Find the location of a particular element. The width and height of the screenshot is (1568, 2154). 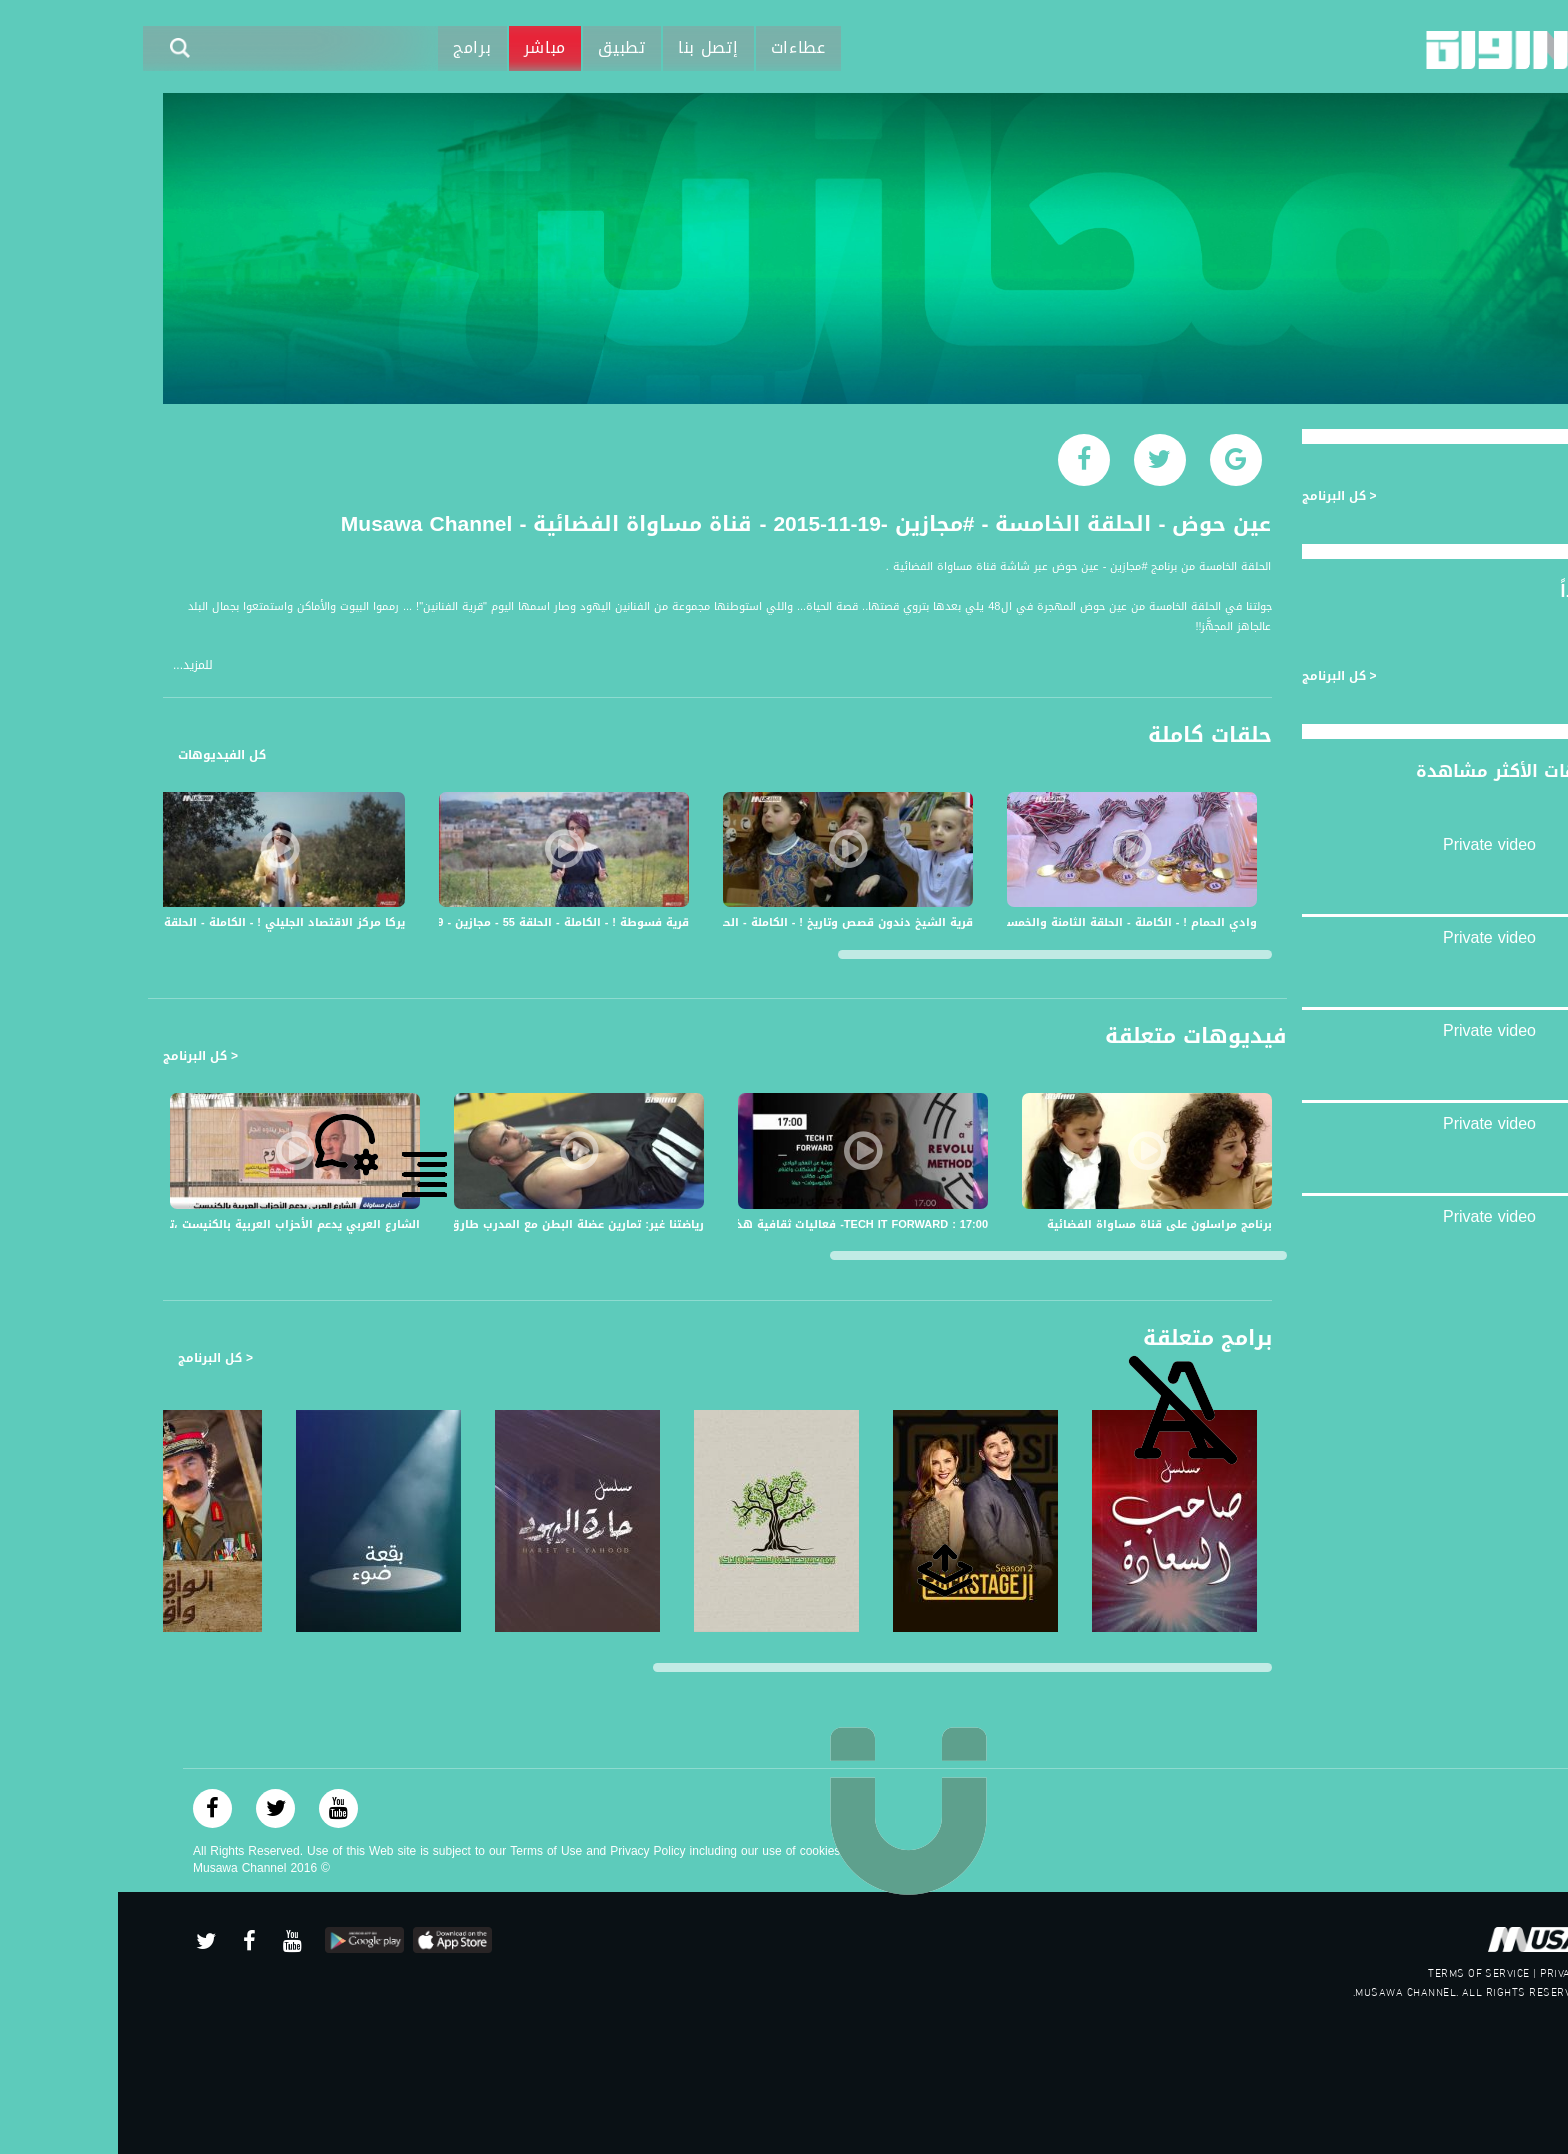

attract or pull related items together is located at coordinates (908, 1805).